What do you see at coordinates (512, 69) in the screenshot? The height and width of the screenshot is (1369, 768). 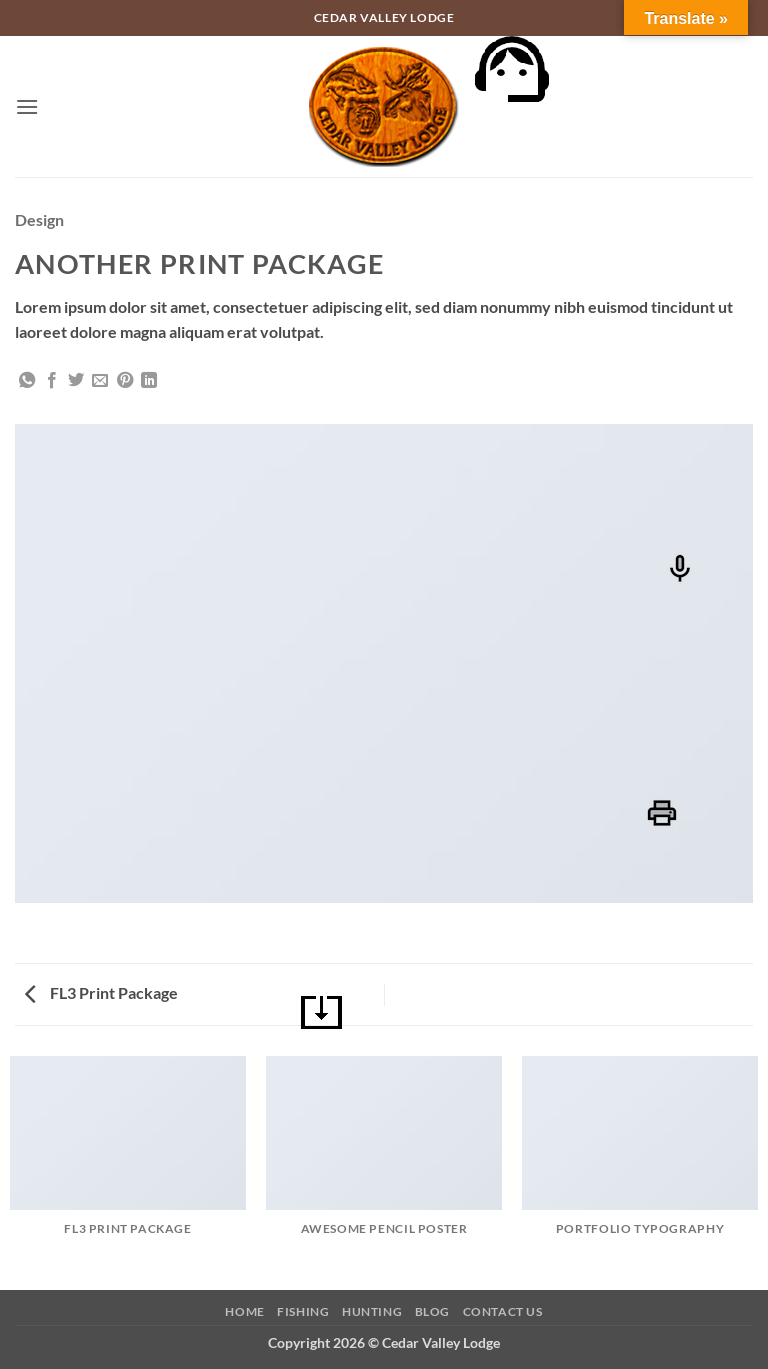 I see `contact customer support` at bounding box center [512, 69].